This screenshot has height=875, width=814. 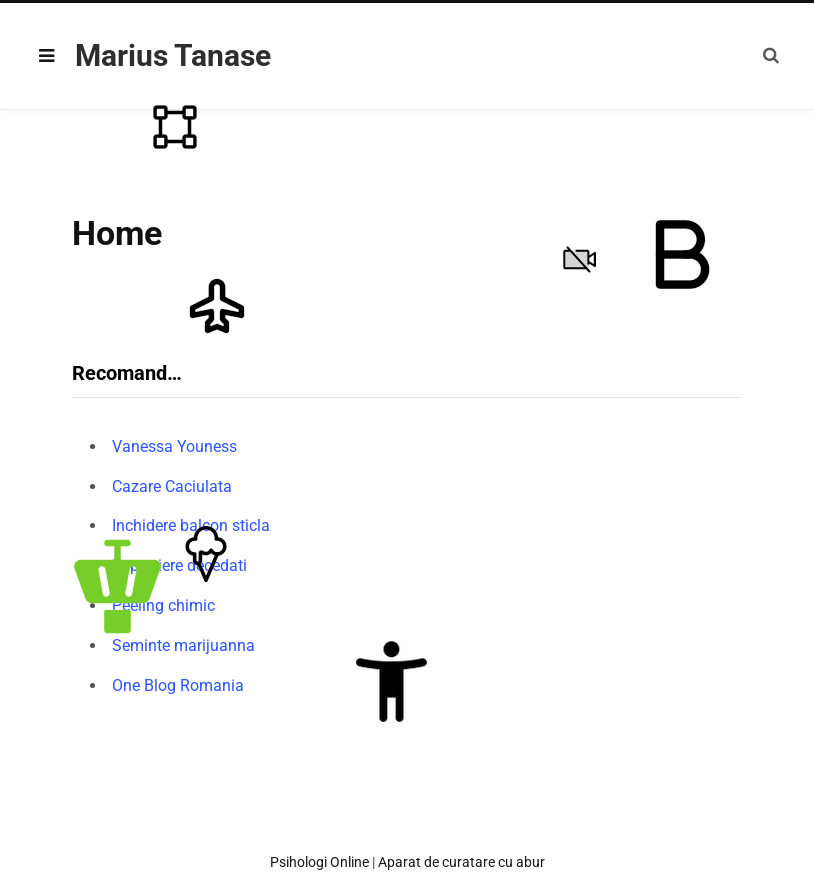 I want to click on access accessibility settings, so click(x=391, y=681).